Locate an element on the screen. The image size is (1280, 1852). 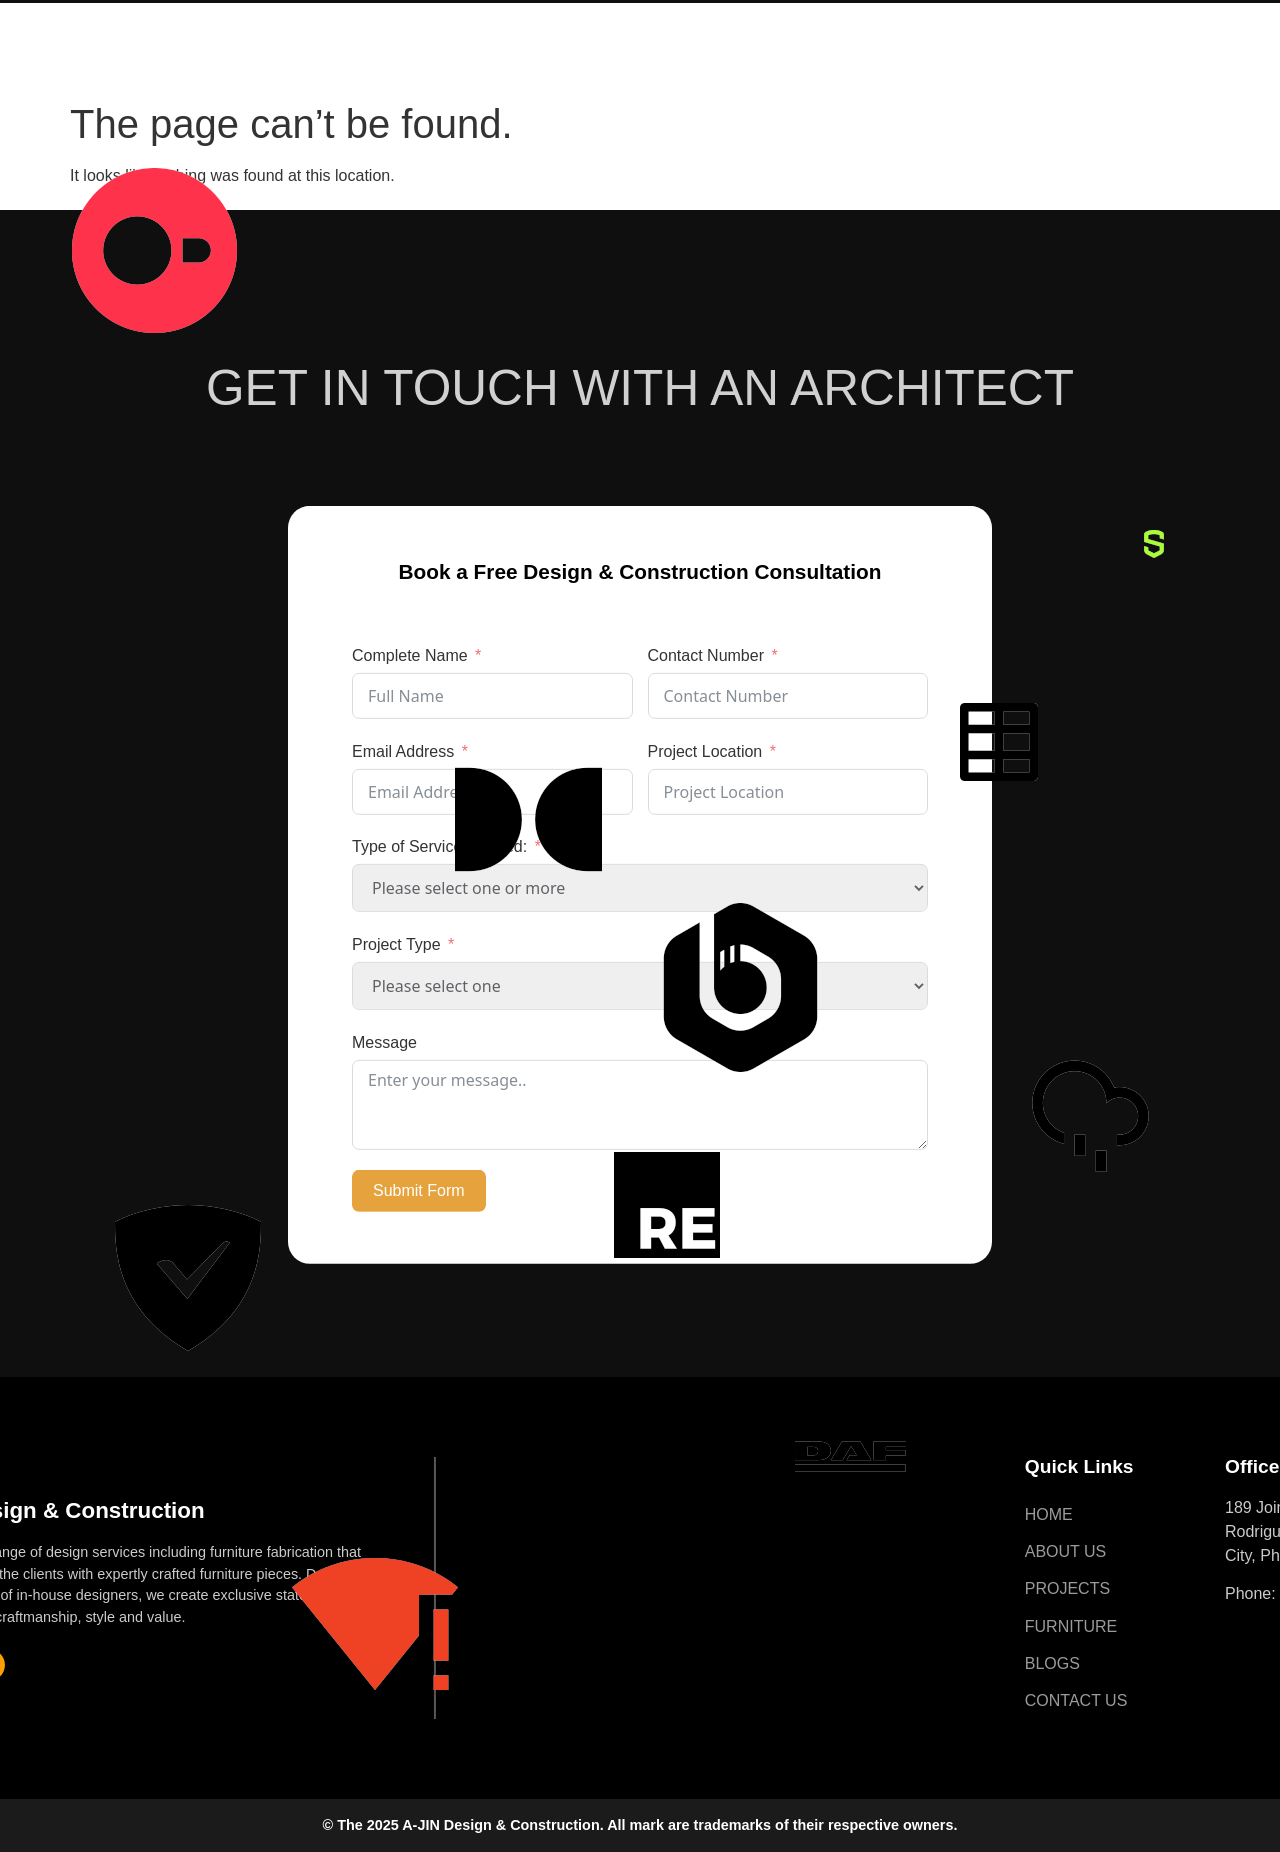
DuckDB database logo is located at coordinates (154, 250).